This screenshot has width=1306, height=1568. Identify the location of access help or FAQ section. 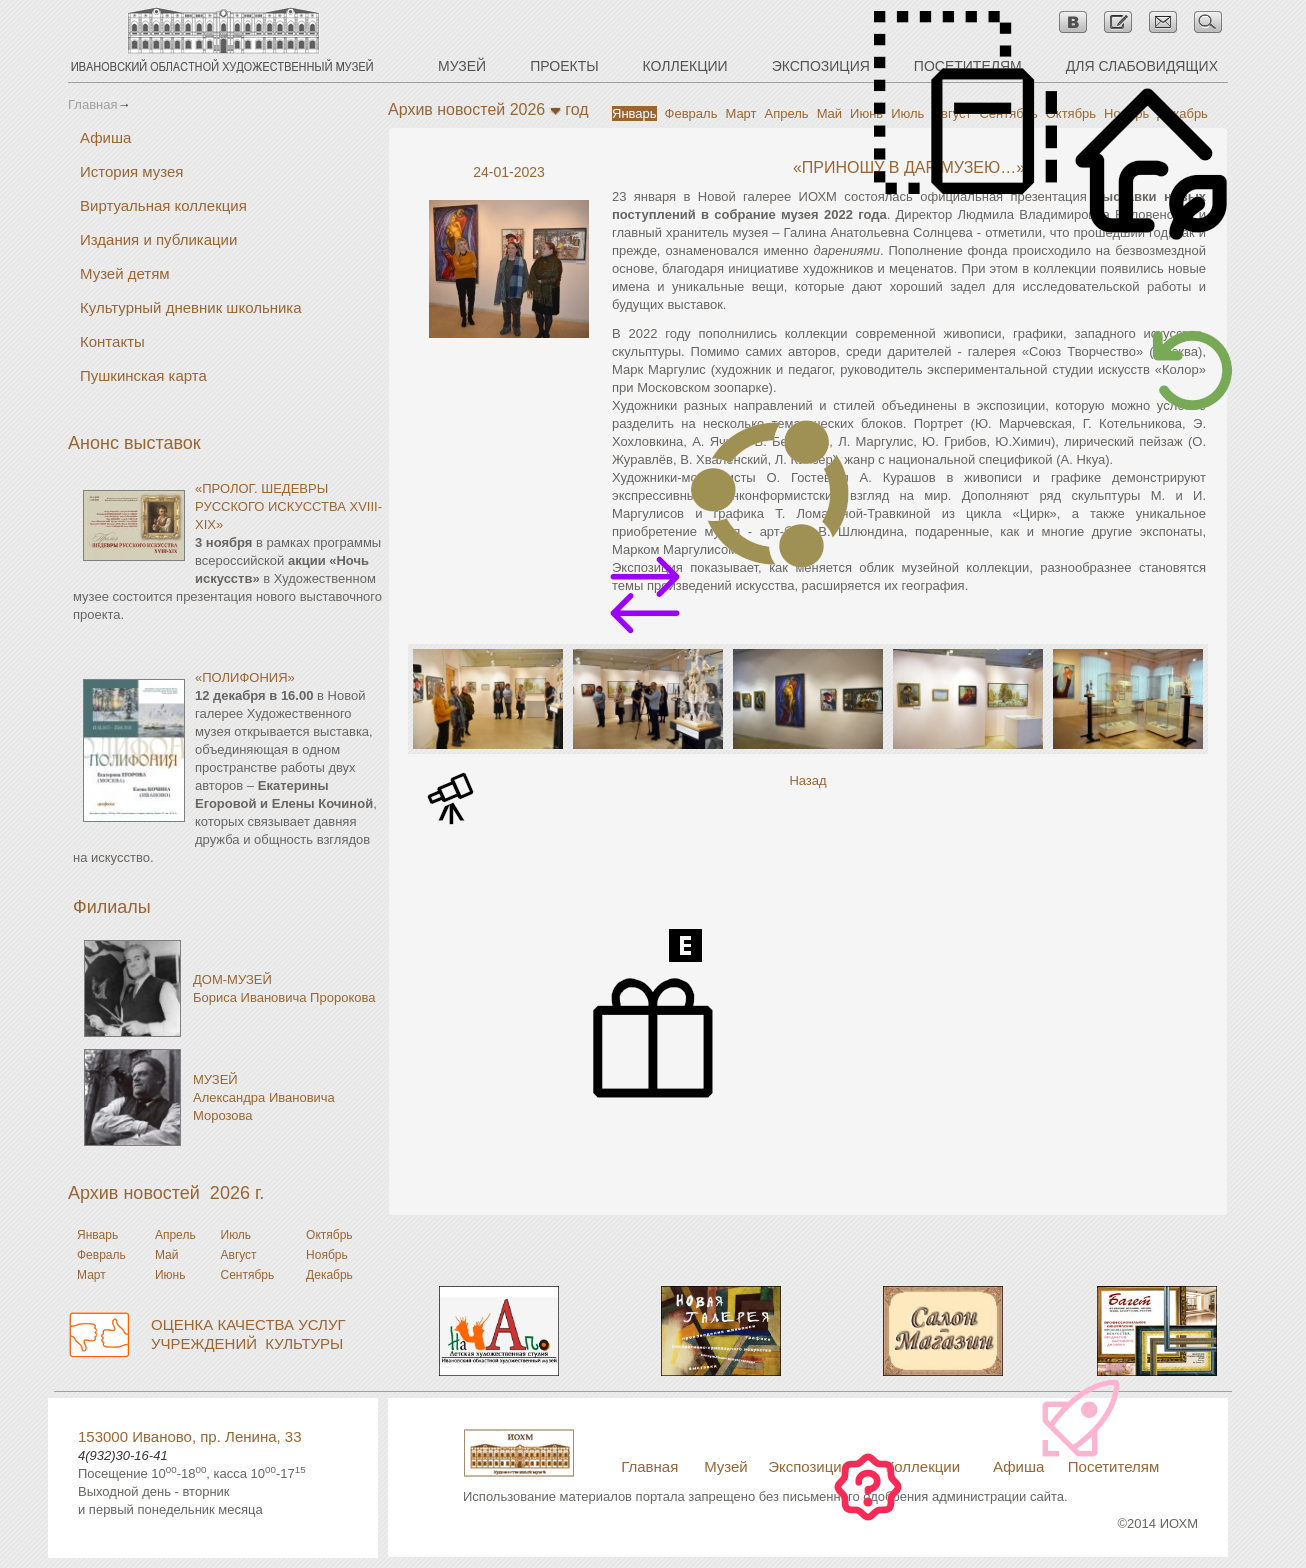
(868, 1487).